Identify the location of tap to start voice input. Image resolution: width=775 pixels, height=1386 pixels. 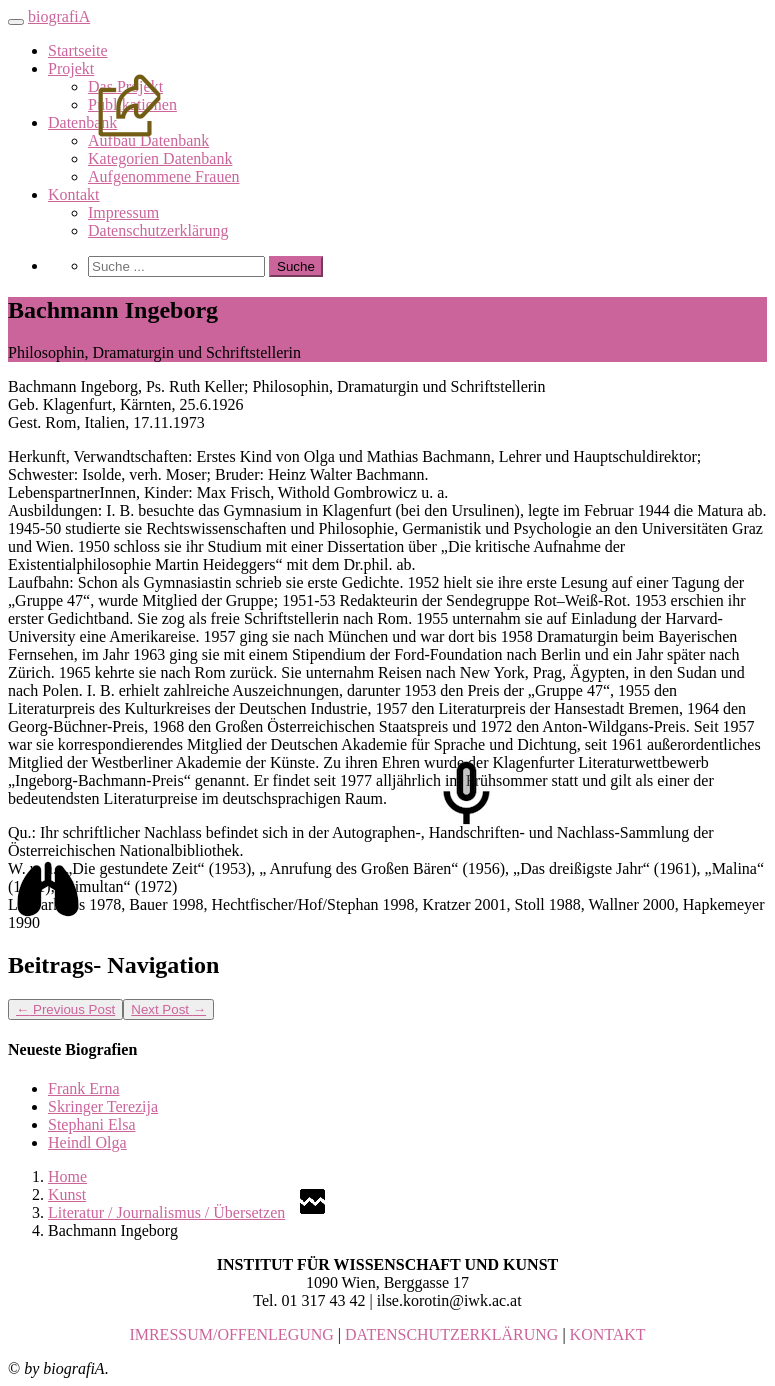
(466, 794).